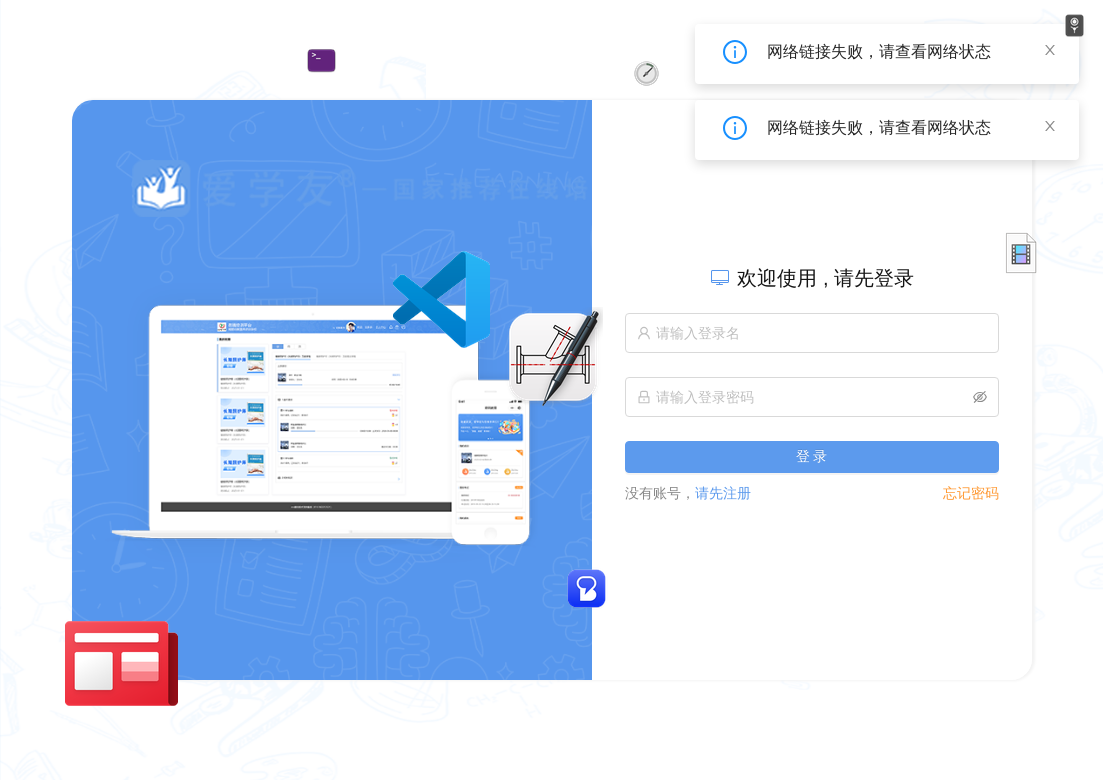  Describe the element at coordinates (321, 60) in the screenshot. I see `open root terminal with administrator privileges` at that location.